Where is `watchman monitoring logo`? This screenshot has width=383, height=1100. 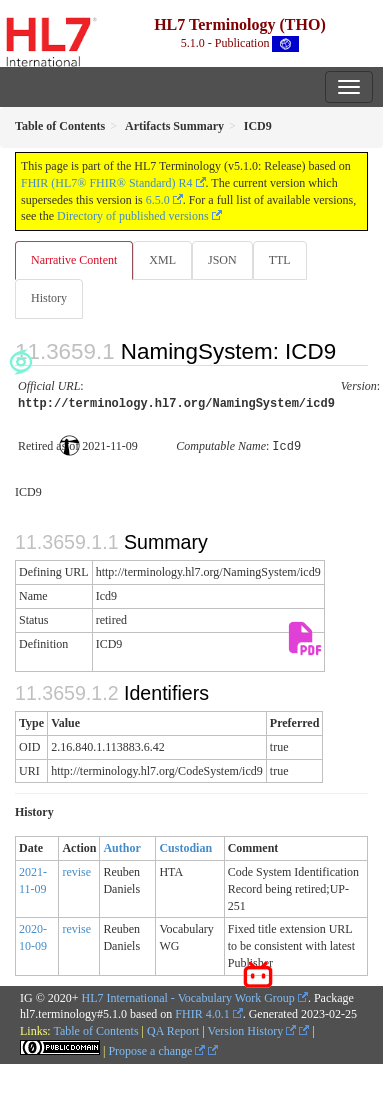 watchman monitoring logo is located at coordinates (69, 445).